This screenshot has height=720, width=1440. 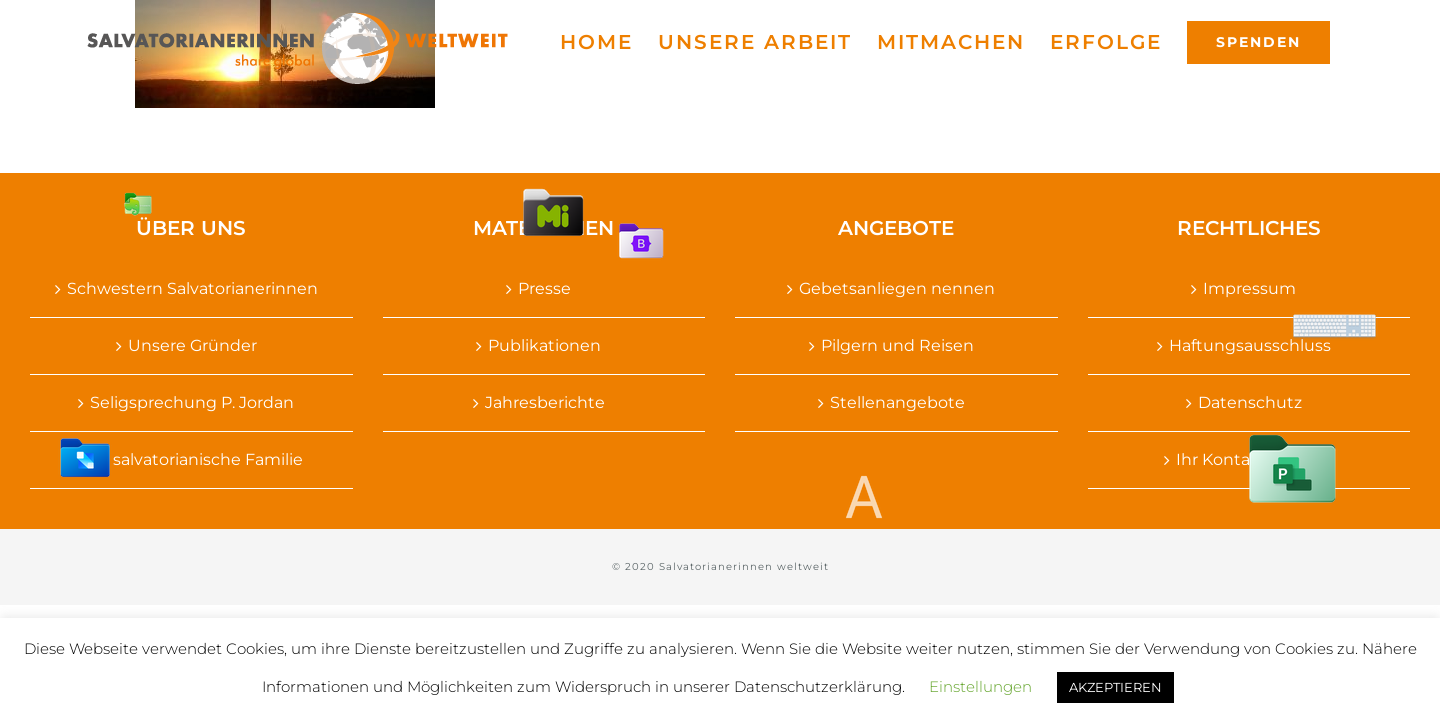 I want to click on open wondershare mirrorgo files folder, so click(x=85, y=459).